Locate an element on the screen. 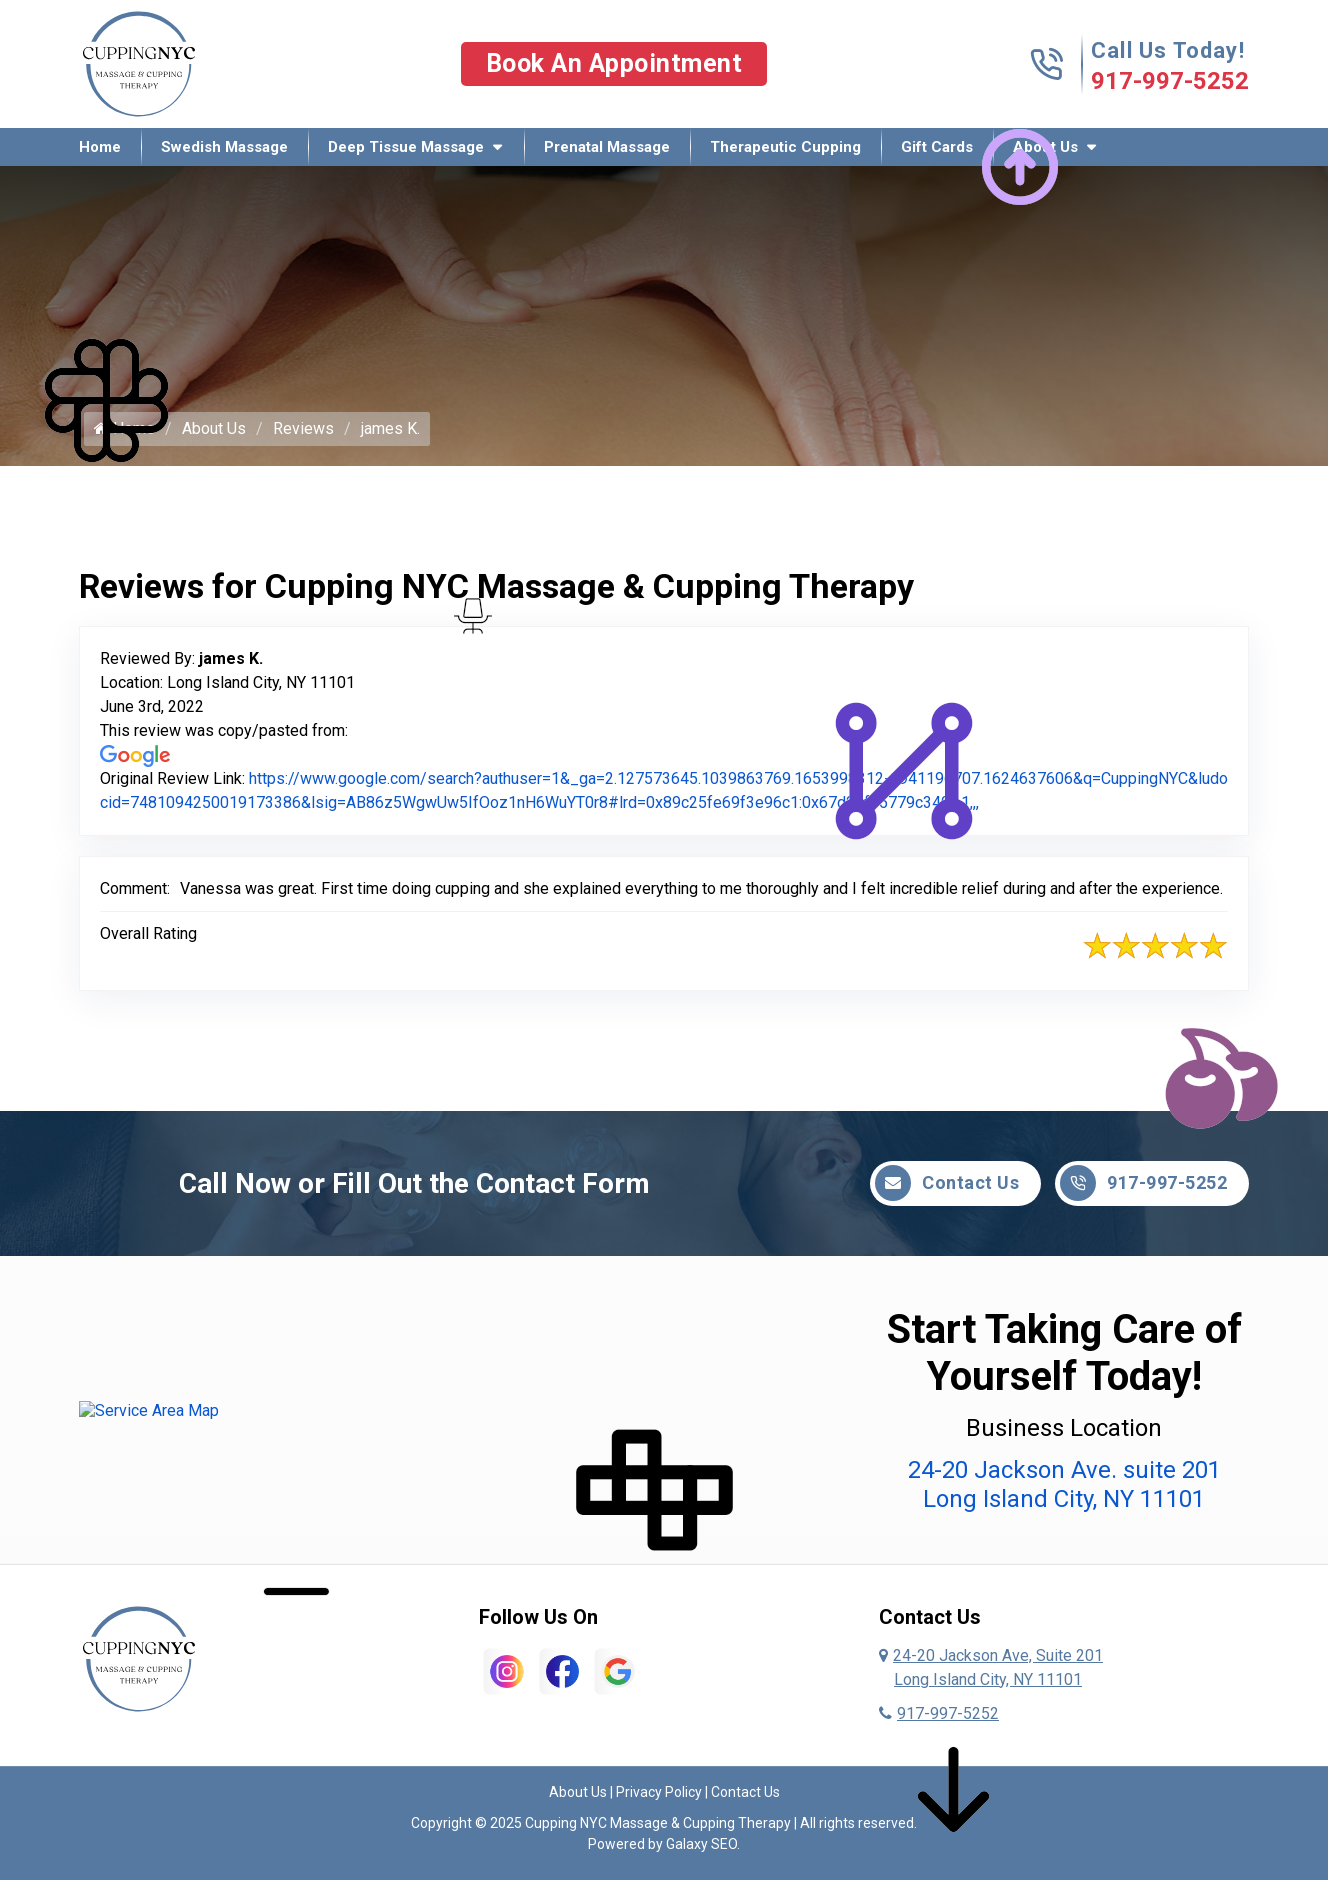 Image resolution: width=1328 pixels, height=1880 pixels. upload a file or content is located at coordinates (1020, 167).